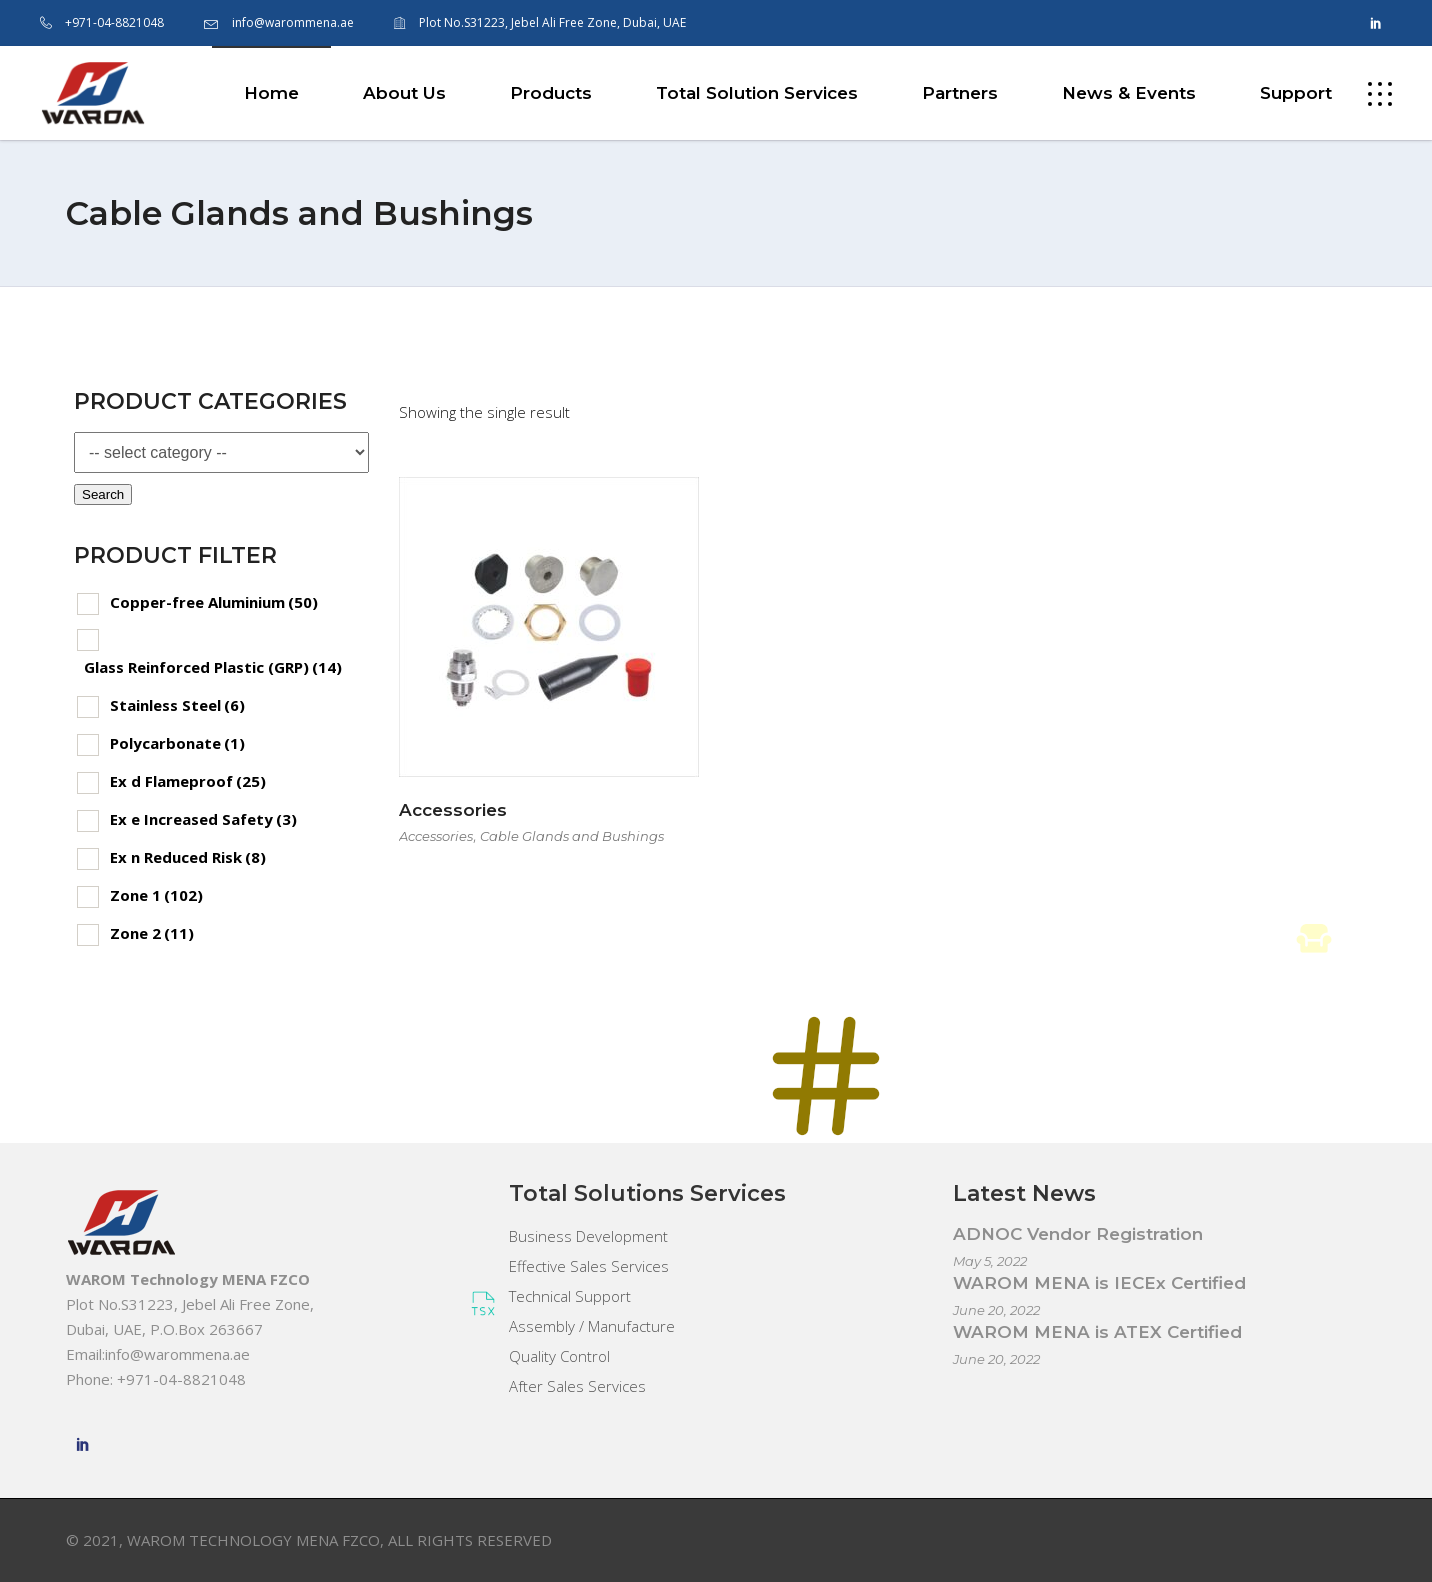 This screenshot has width=1432, height=1582. Describe the element at coordinates (483, 1304) in the screenshot. I see `open a typescript react component file` at that location.